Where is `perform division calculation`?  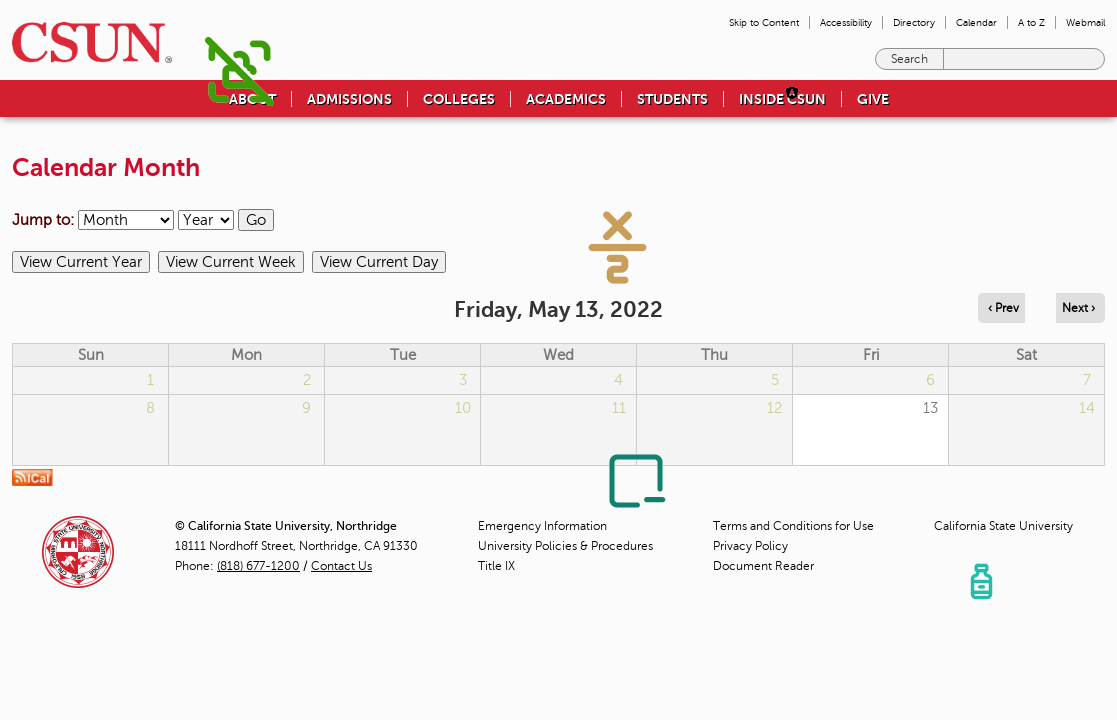 perform division calculation is located at coordinates (617, 247).